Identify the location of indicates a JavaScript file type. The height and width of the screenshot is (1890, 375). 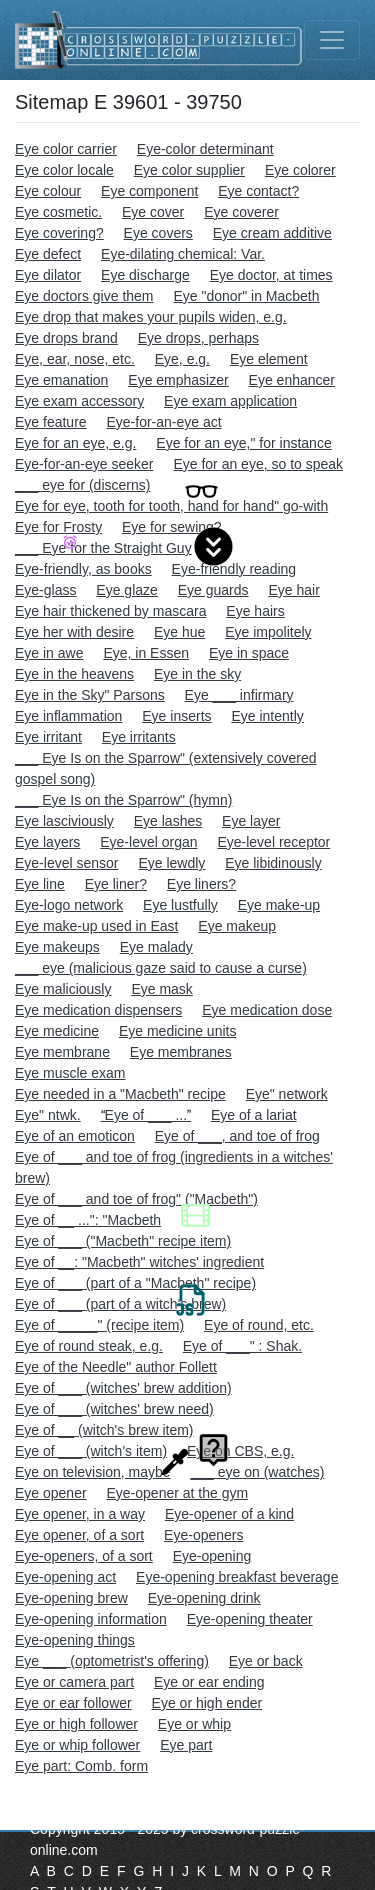
(192, 1300).